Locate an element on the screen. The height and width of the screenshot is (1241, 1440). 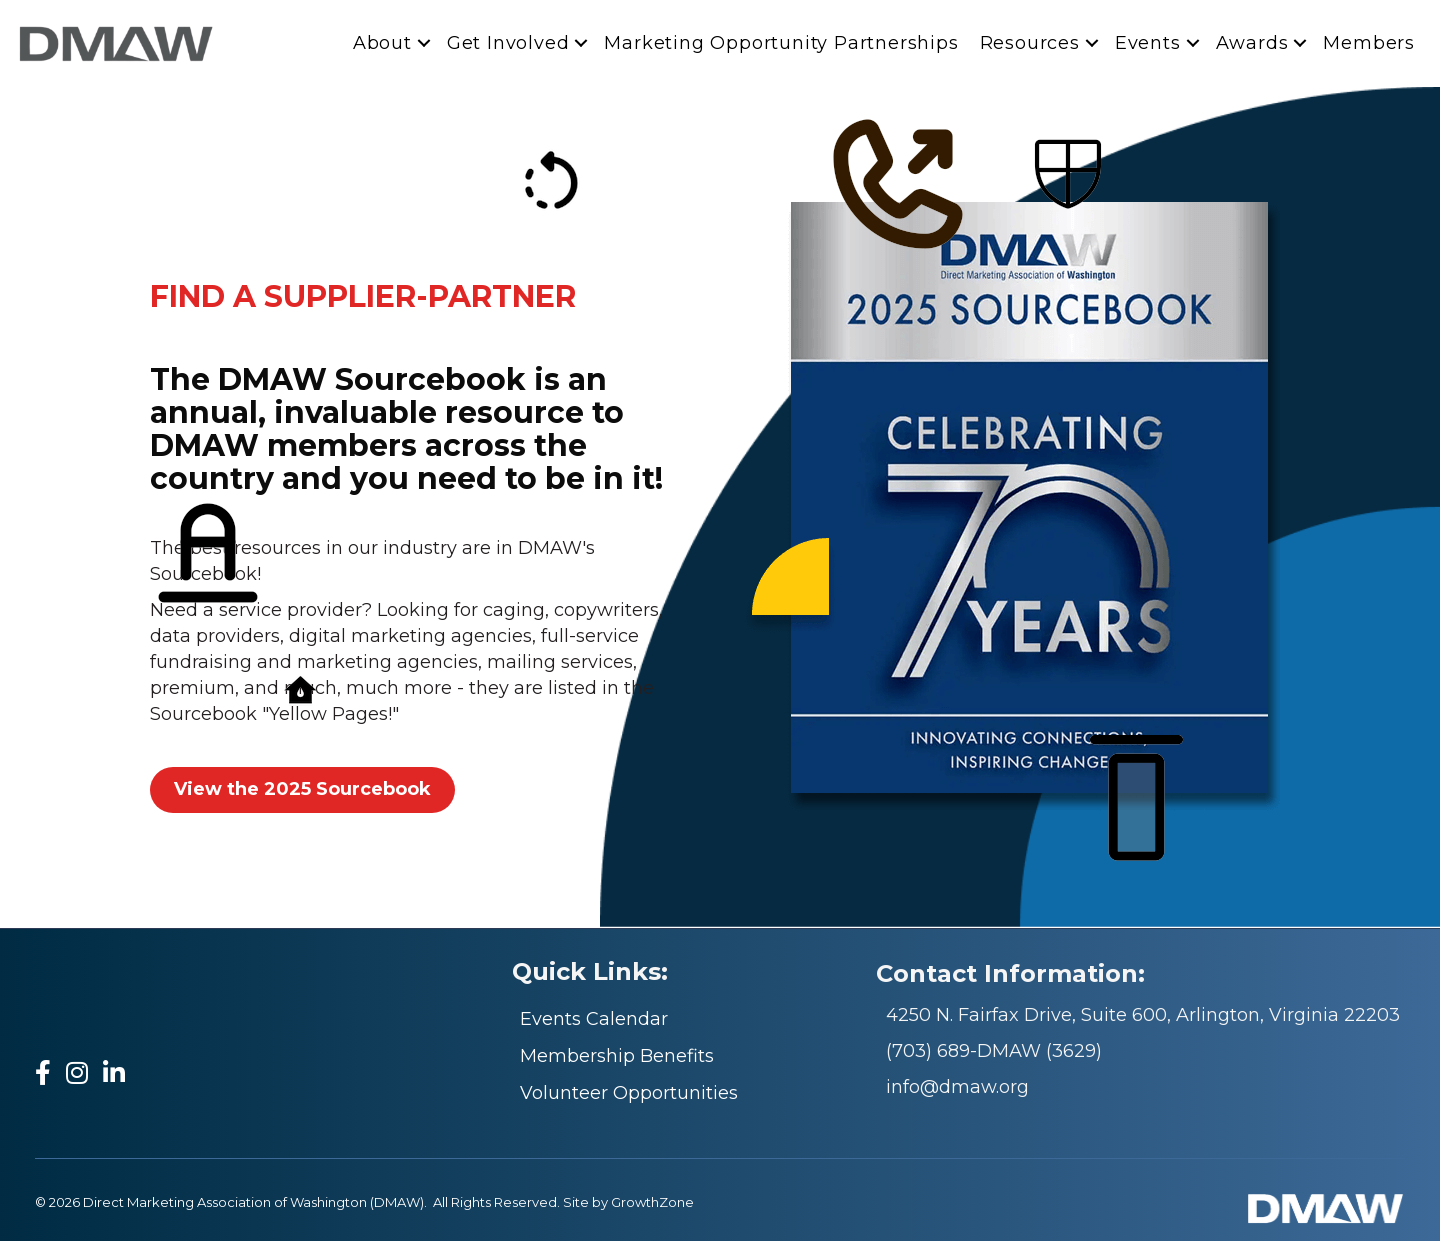
rotate image counterclockwise is located at coordinates (551, 183).